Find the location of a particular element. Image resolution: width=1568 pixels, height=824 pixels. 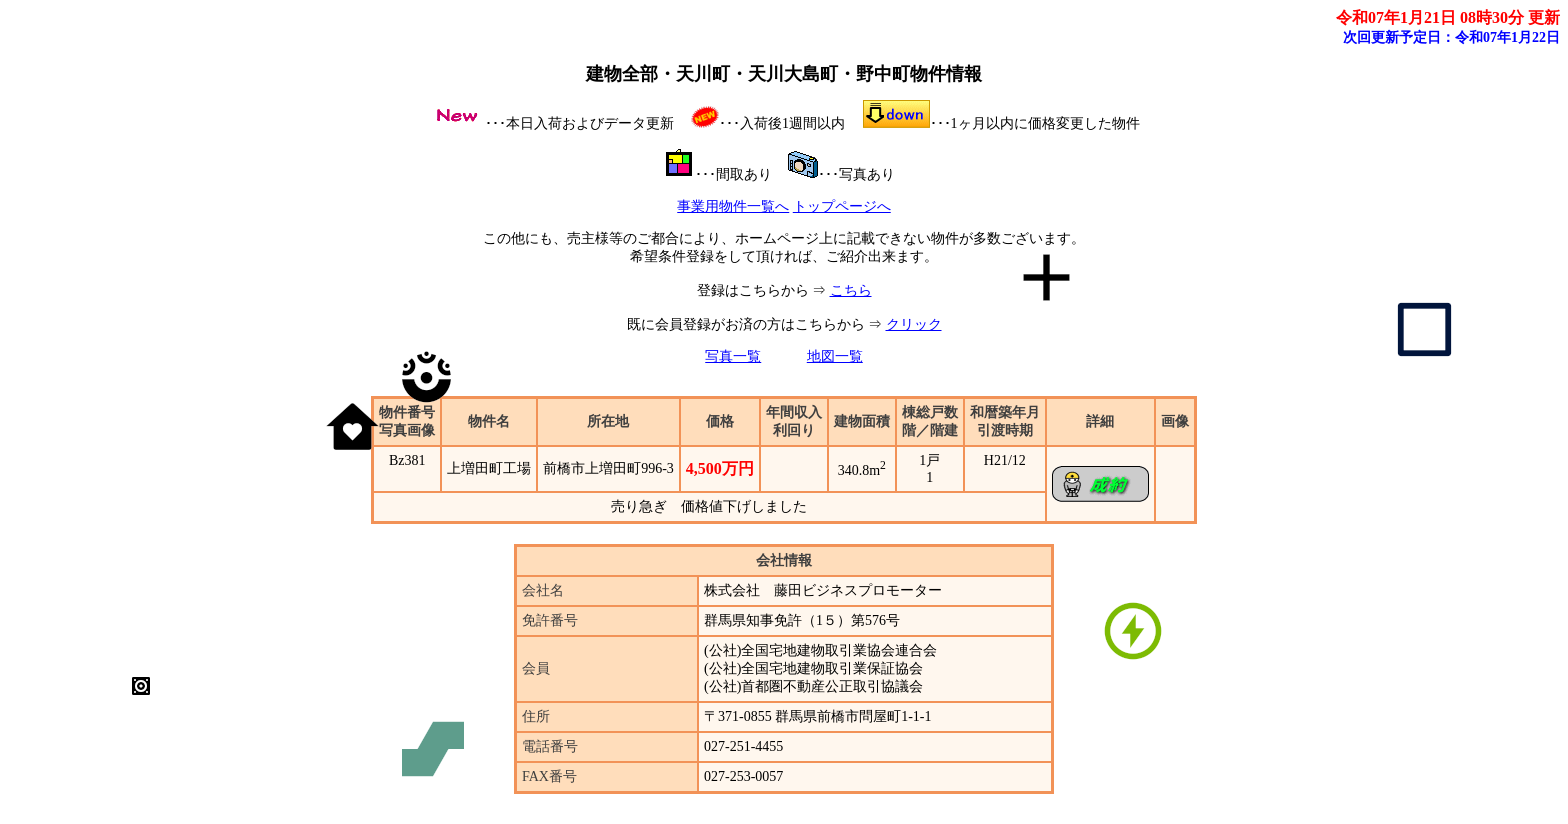

add a new item is located at coordinates (1046, 277).